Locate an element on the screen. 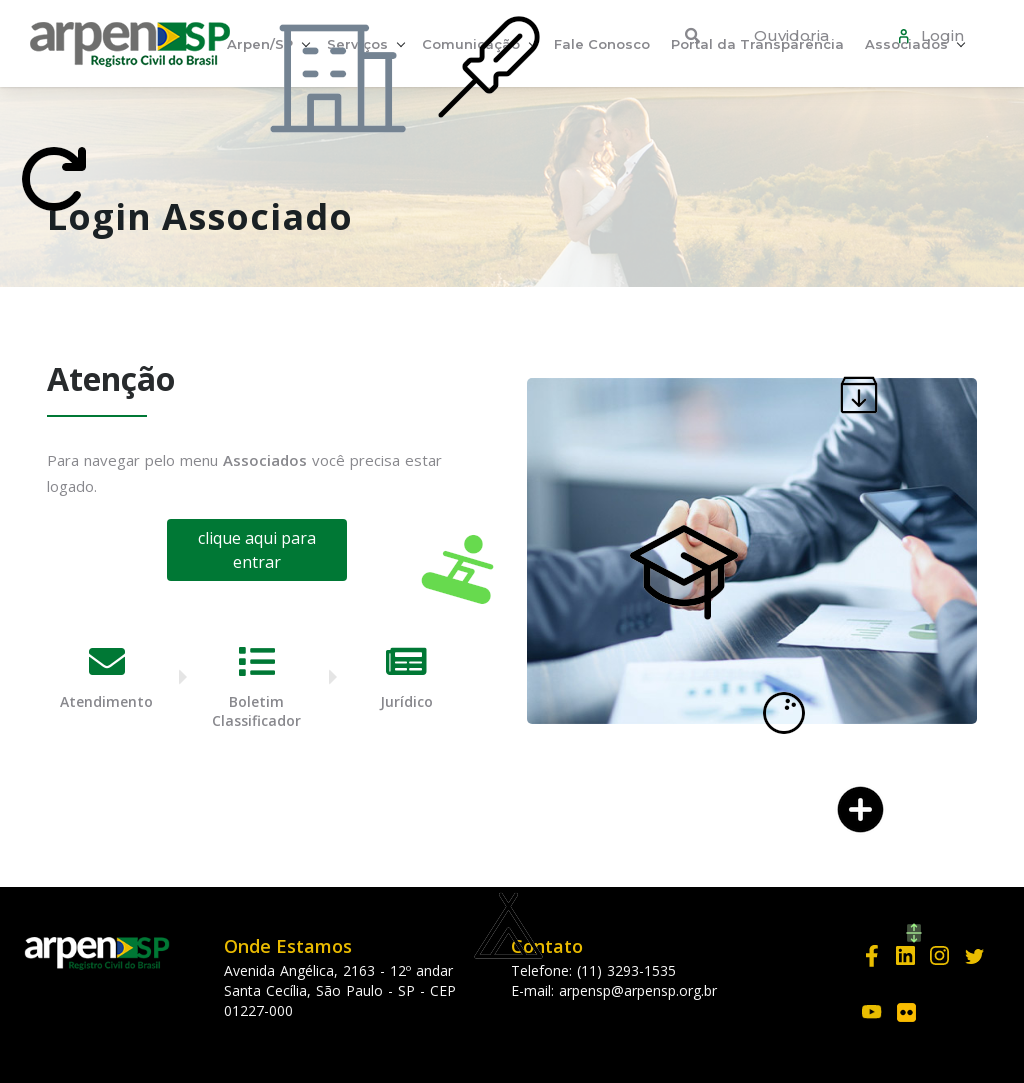 This screenshot has width=1024, height=1083. access bowling game or activity is located at coordinates (784, 713).